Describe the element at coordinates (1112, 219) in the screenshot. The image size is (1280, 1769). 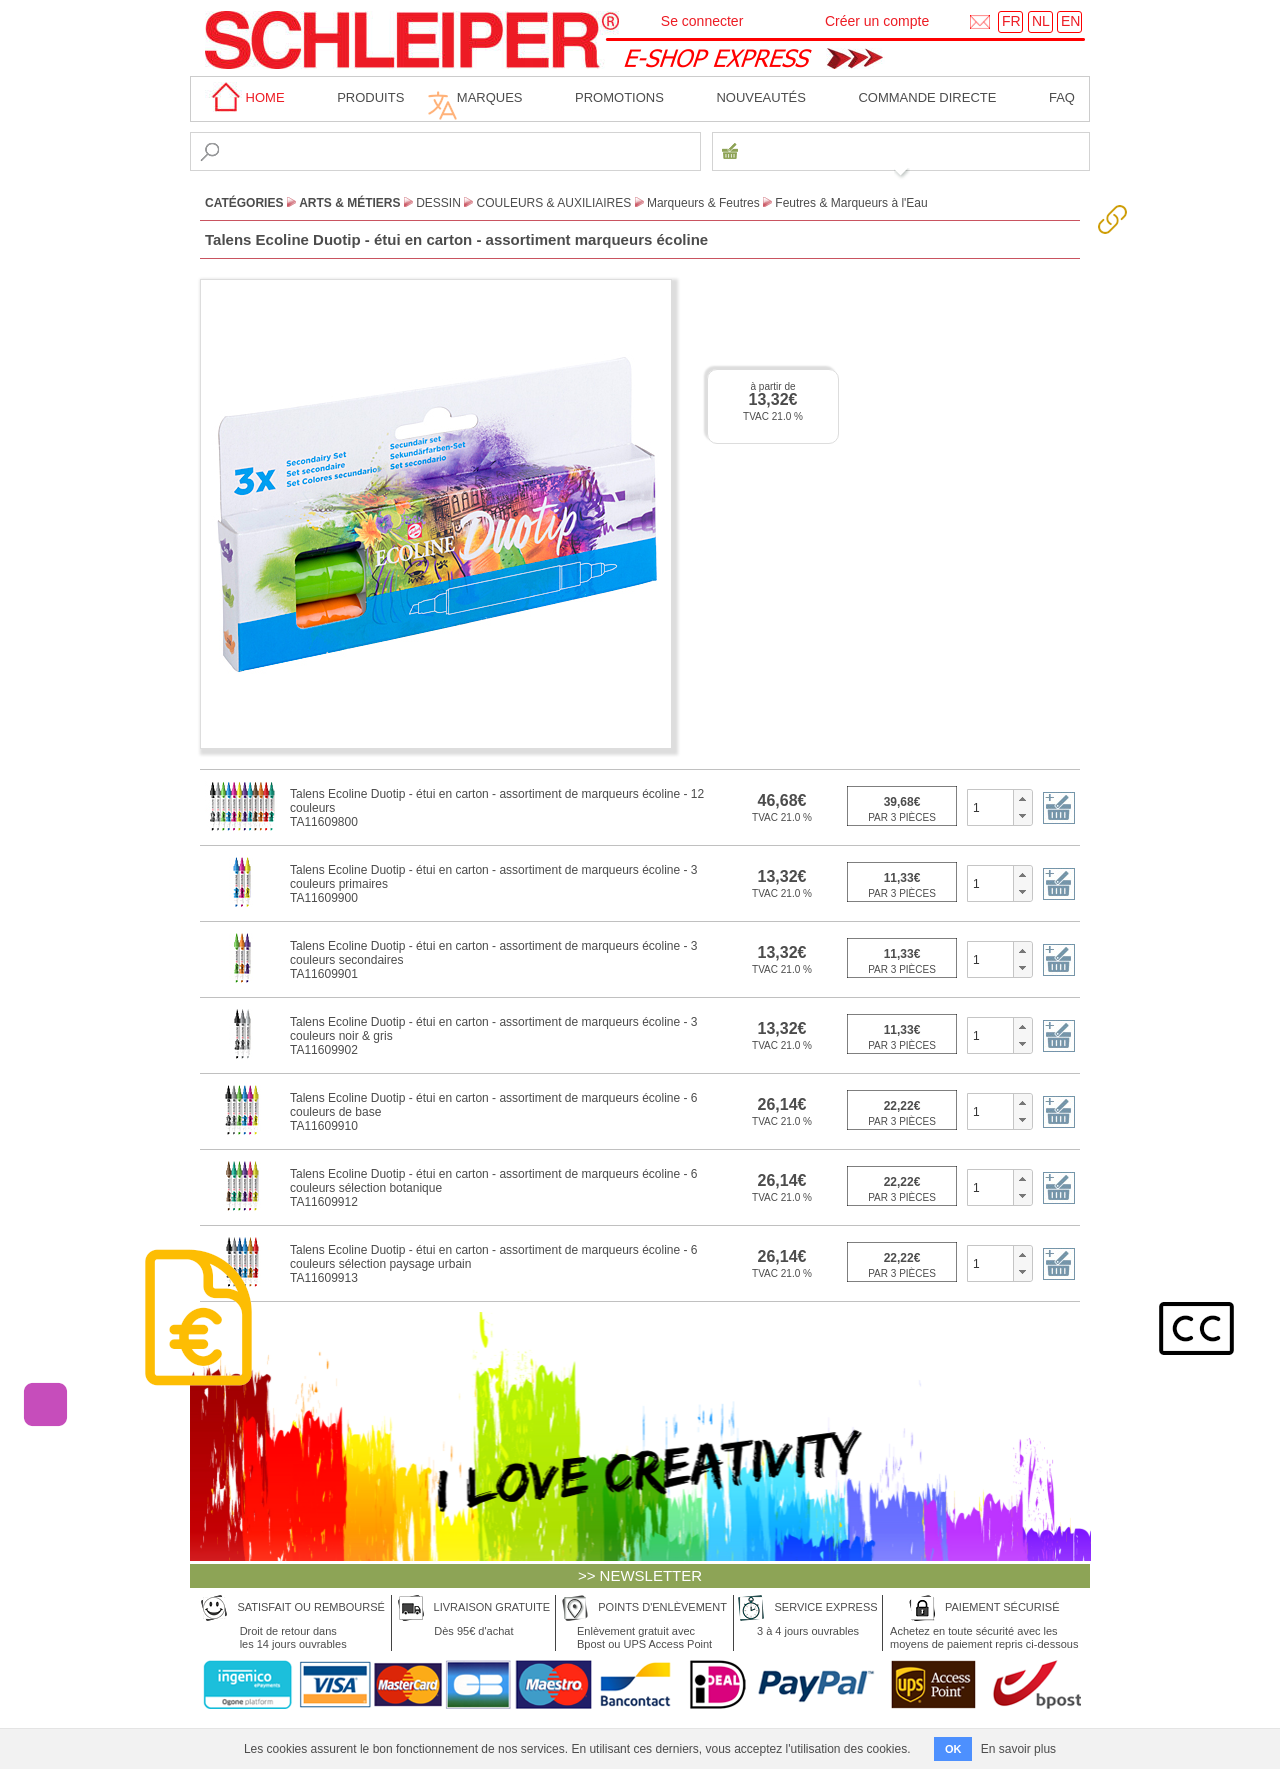
I see `copy or share a link` at that location.